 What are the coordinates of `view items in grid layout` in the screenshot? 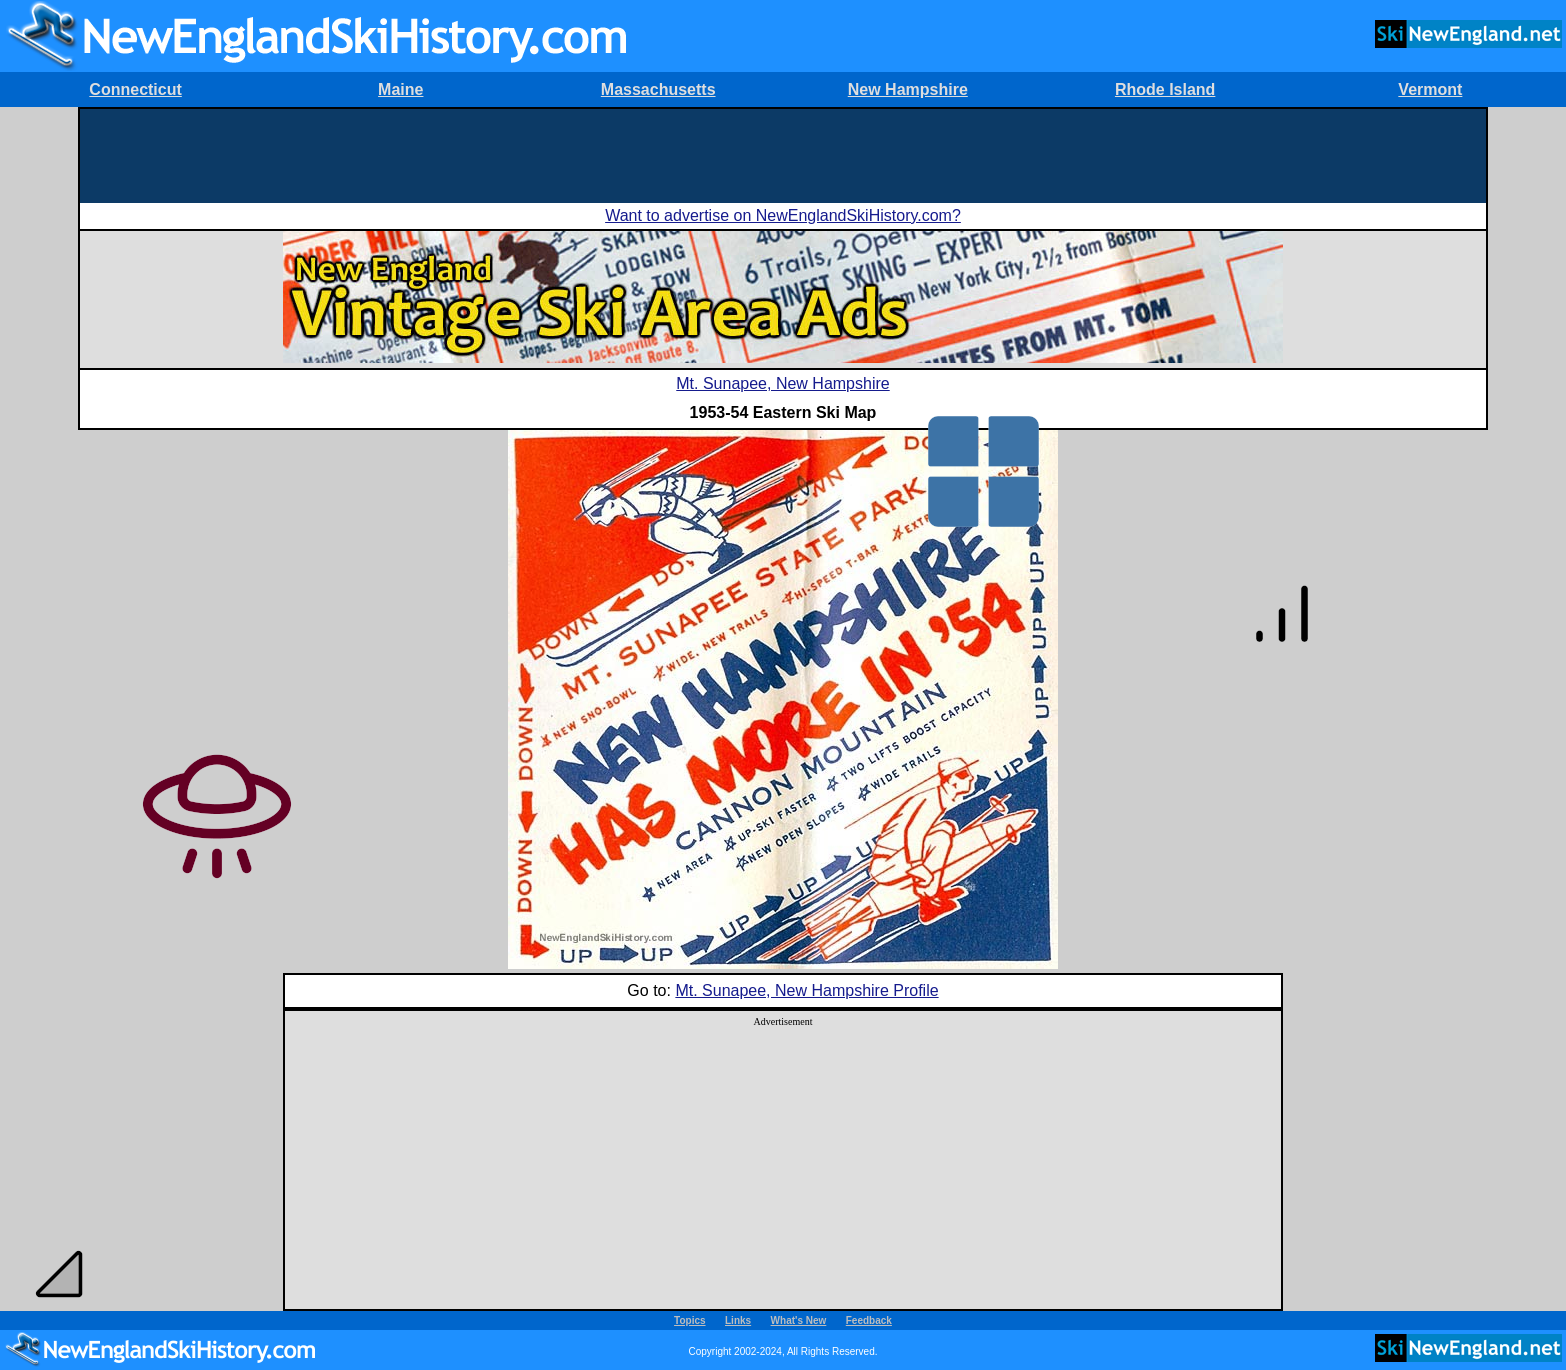 It's located at (983, 471).